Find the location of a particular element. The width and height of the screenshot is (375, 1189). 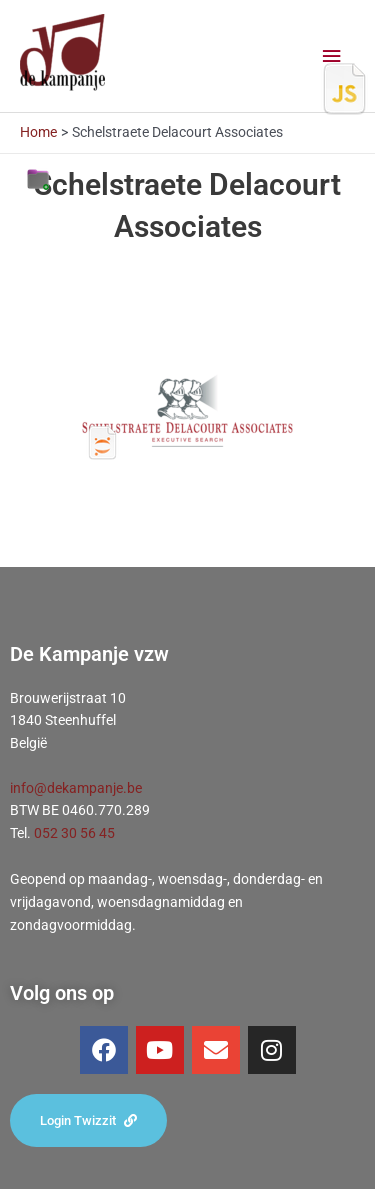

jupyter notebook file is located at coordinates (102, 442).